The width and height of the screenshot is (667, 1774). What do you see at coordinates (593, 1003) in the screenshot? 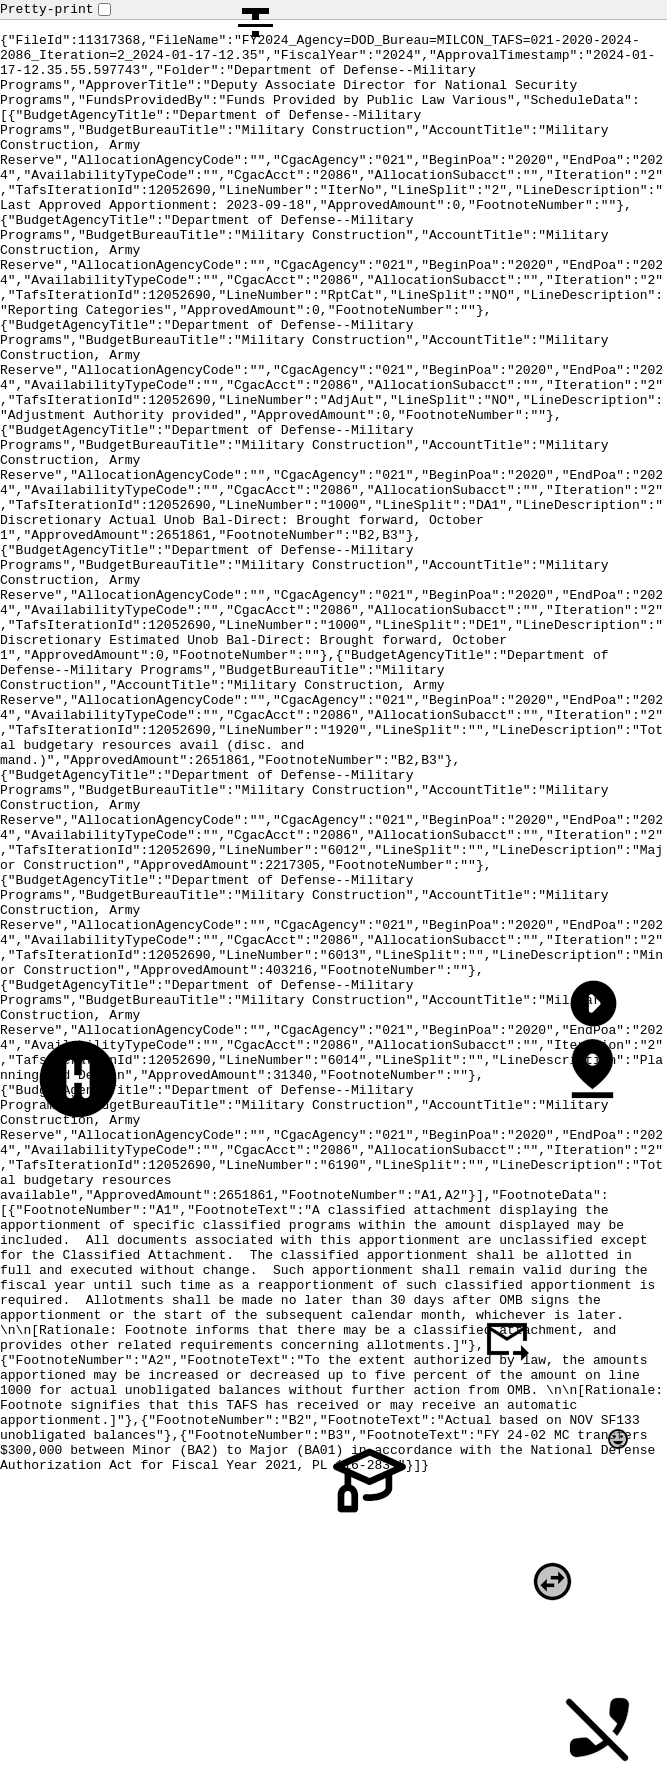
I see `play media or video content` at bounding box center [593, 1003].